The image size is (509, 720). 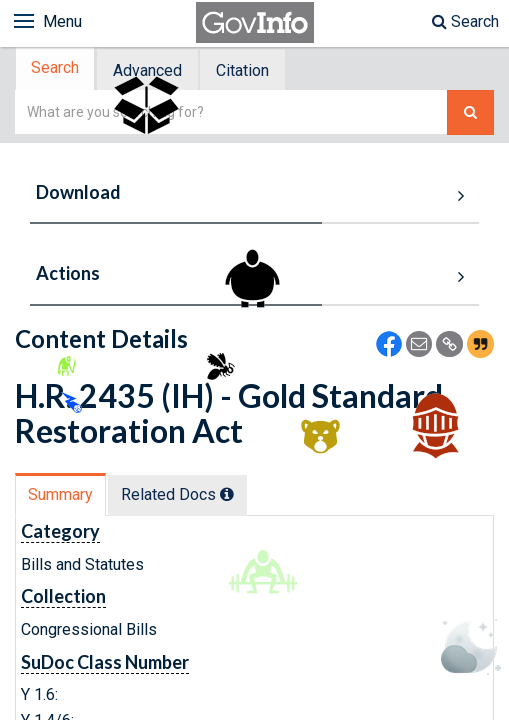 What do you see at coordinates (435, 425) in the screenshot?
I see `select knight or warrior character class` at bounding box center [435, 425].